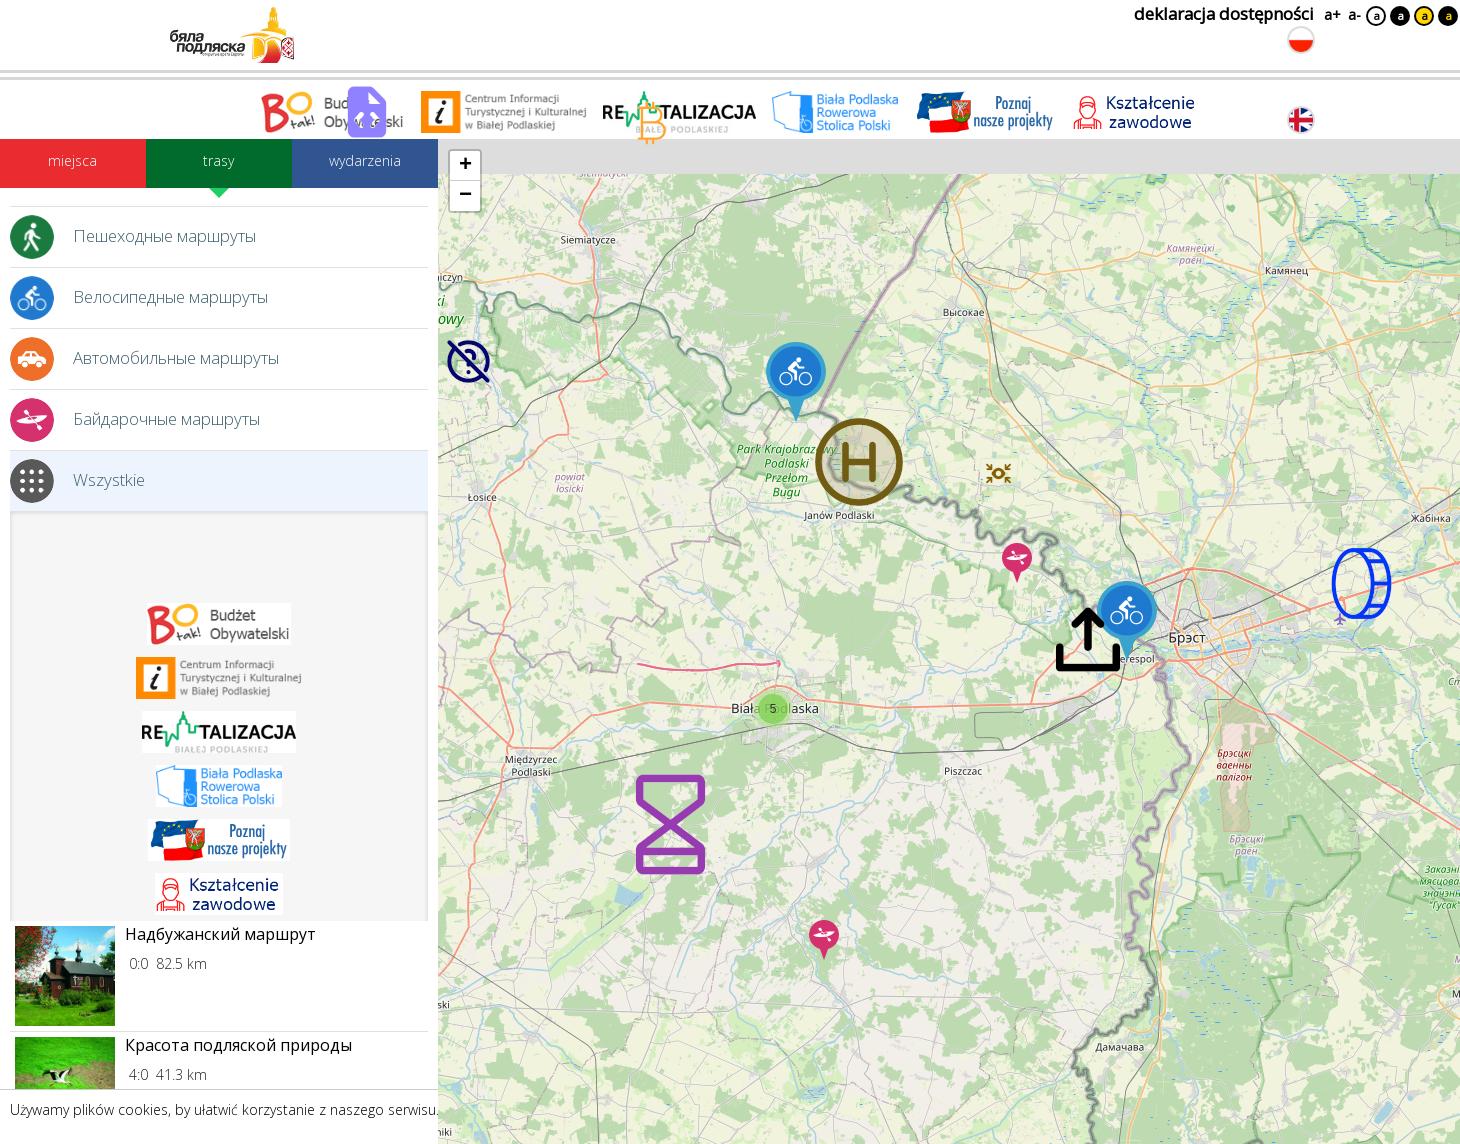  I want to click on view bitcoin balance or wallet, so click(650, 124).